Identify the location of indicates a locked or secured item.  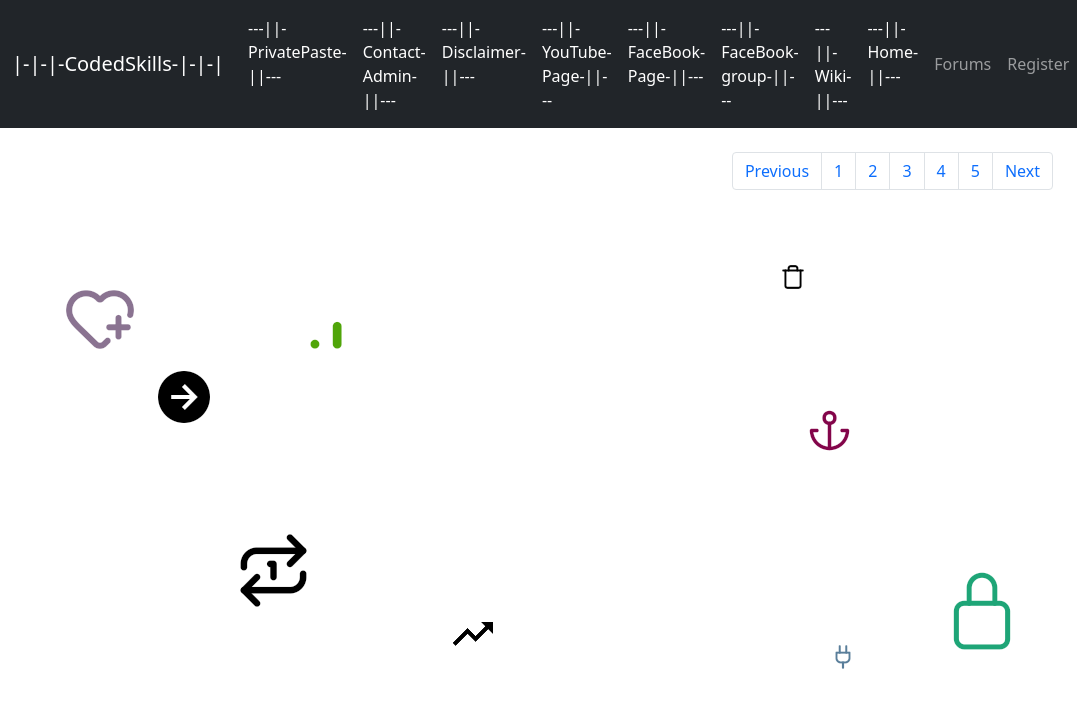
(982, 611).